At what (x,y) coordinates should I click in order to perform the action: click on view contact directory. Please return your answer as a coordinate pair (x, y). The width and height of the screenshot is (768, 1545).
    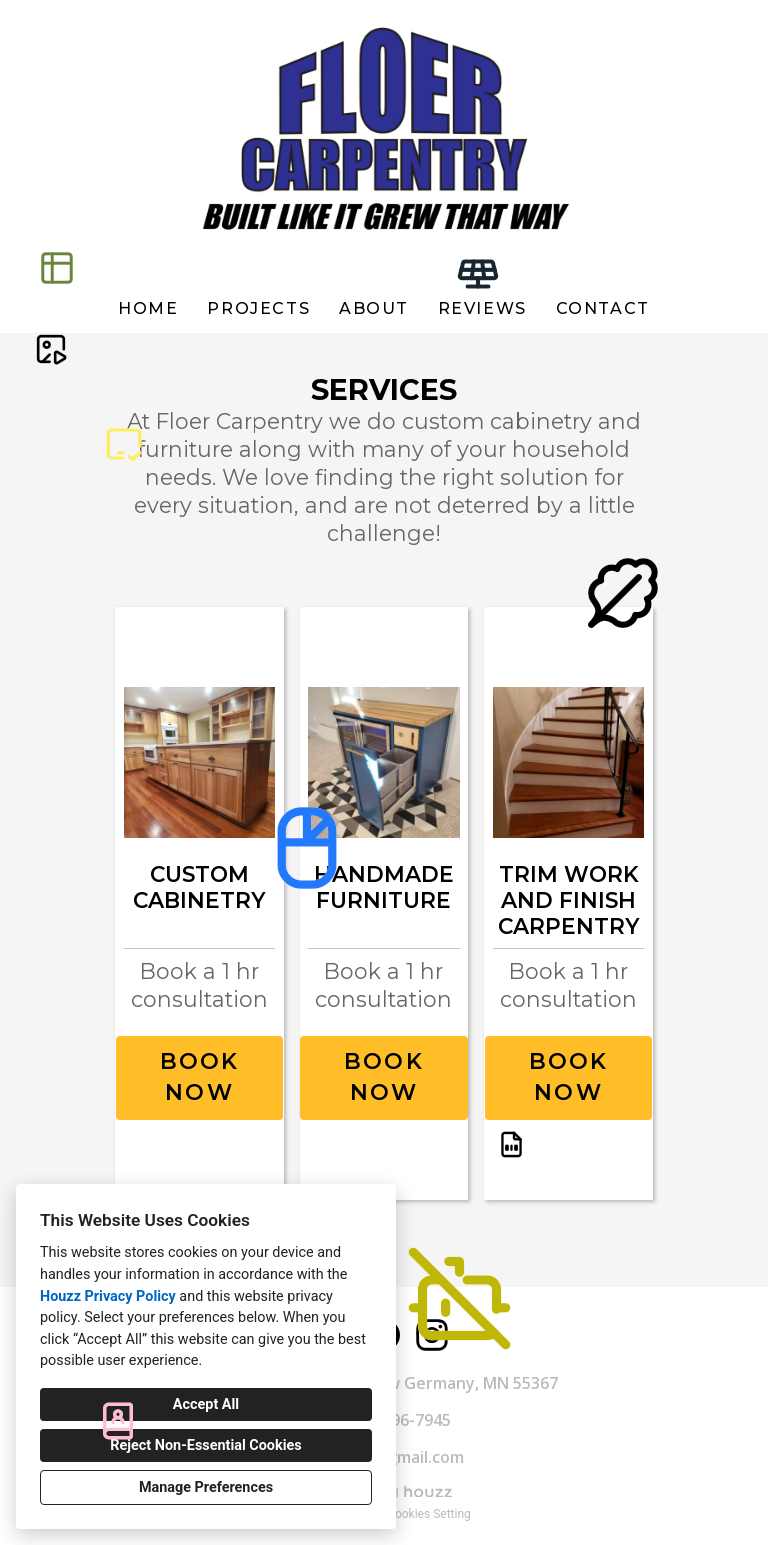
    Looking at the image, I should click on (118, 1421).